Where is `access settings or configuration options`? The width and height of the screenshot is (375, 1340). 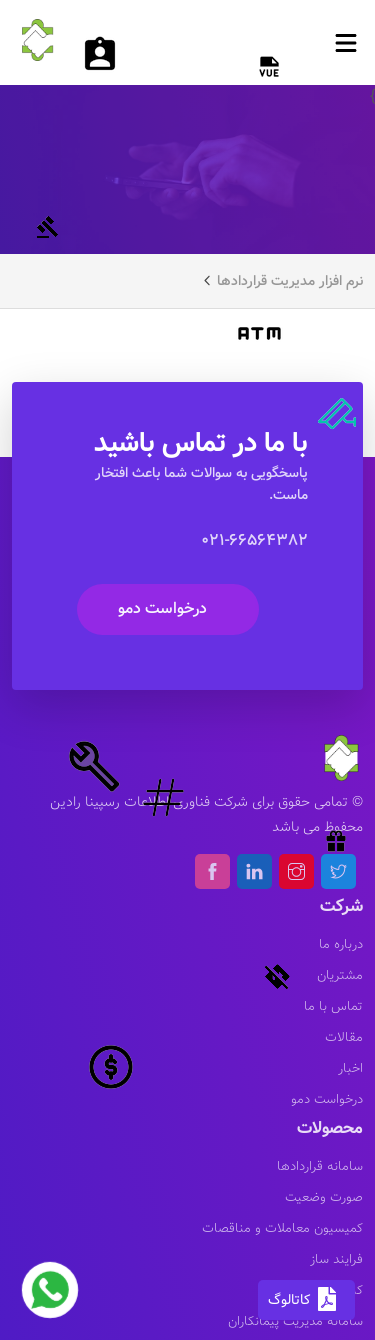
access settings or configuration options is located at coordinates (94, 766).